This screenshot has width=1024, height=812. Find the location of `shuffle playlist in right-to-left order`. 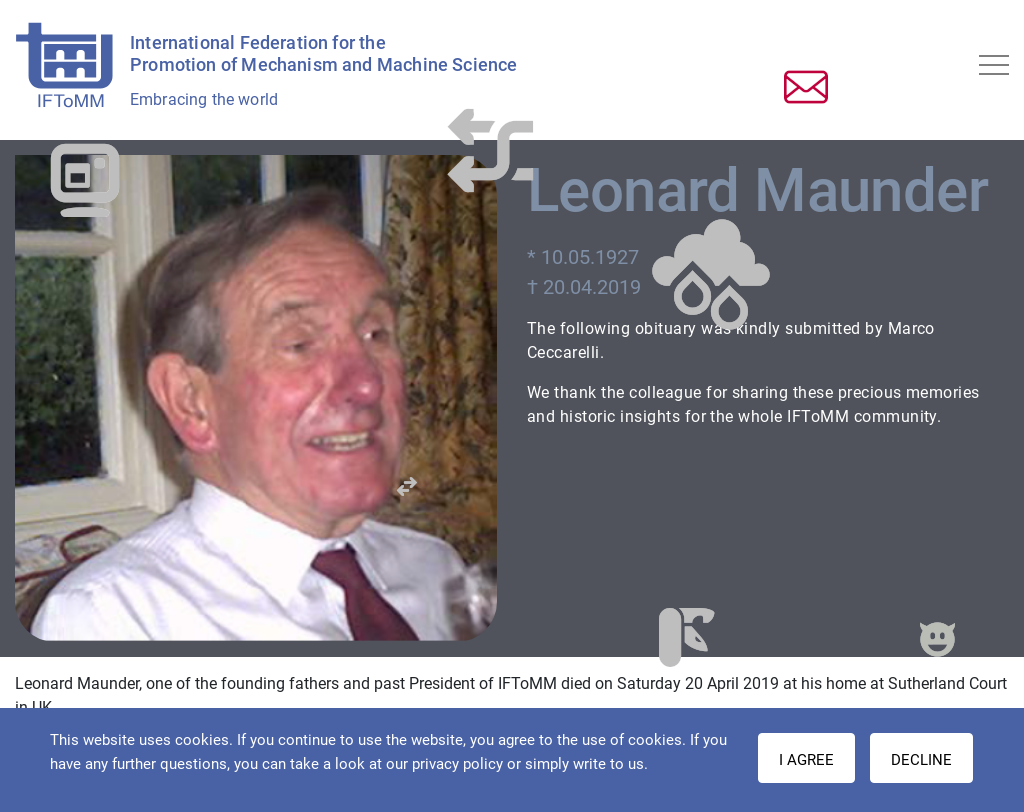

shuffle playlist in right-to-left order is located at coordinates (491, 150).